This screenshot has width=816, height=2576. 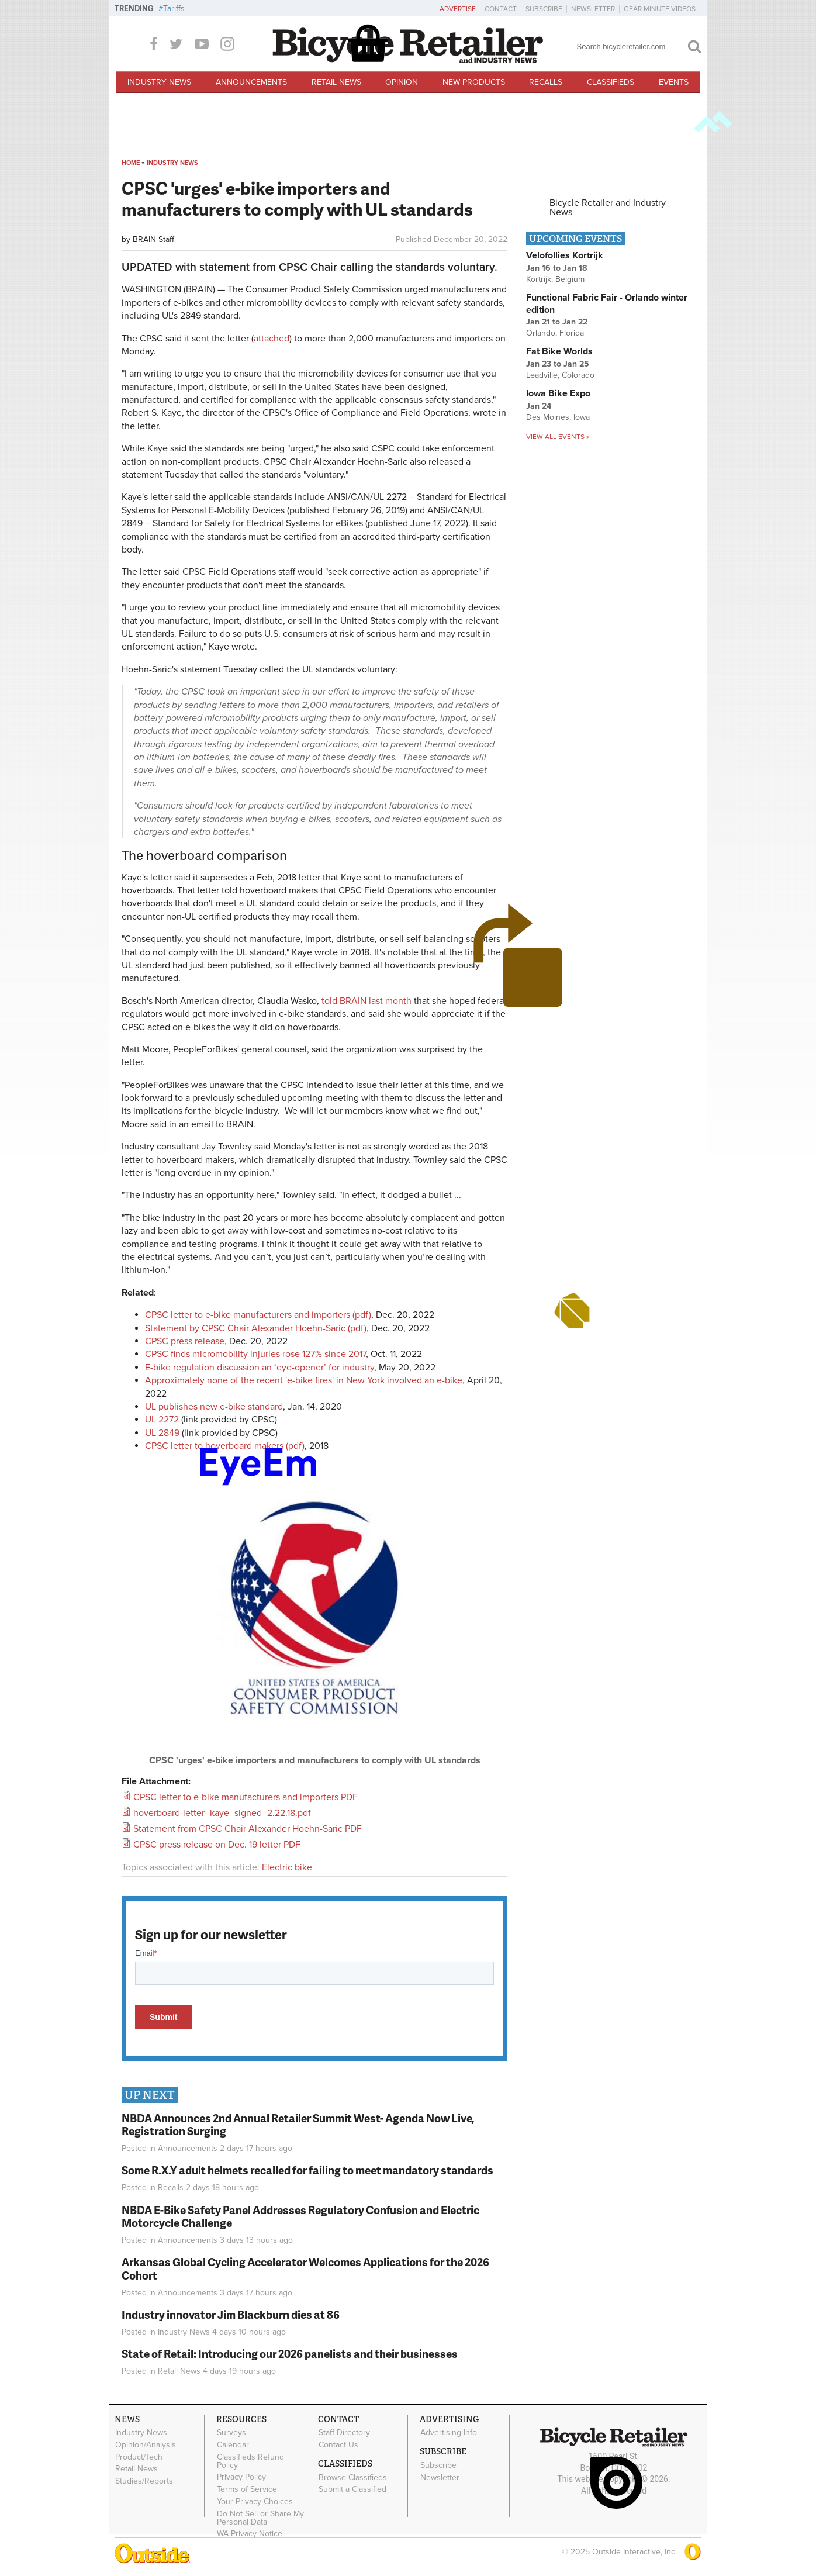 I want to click on open Issuu digital publishing platform, so click(x=616, y=2482).